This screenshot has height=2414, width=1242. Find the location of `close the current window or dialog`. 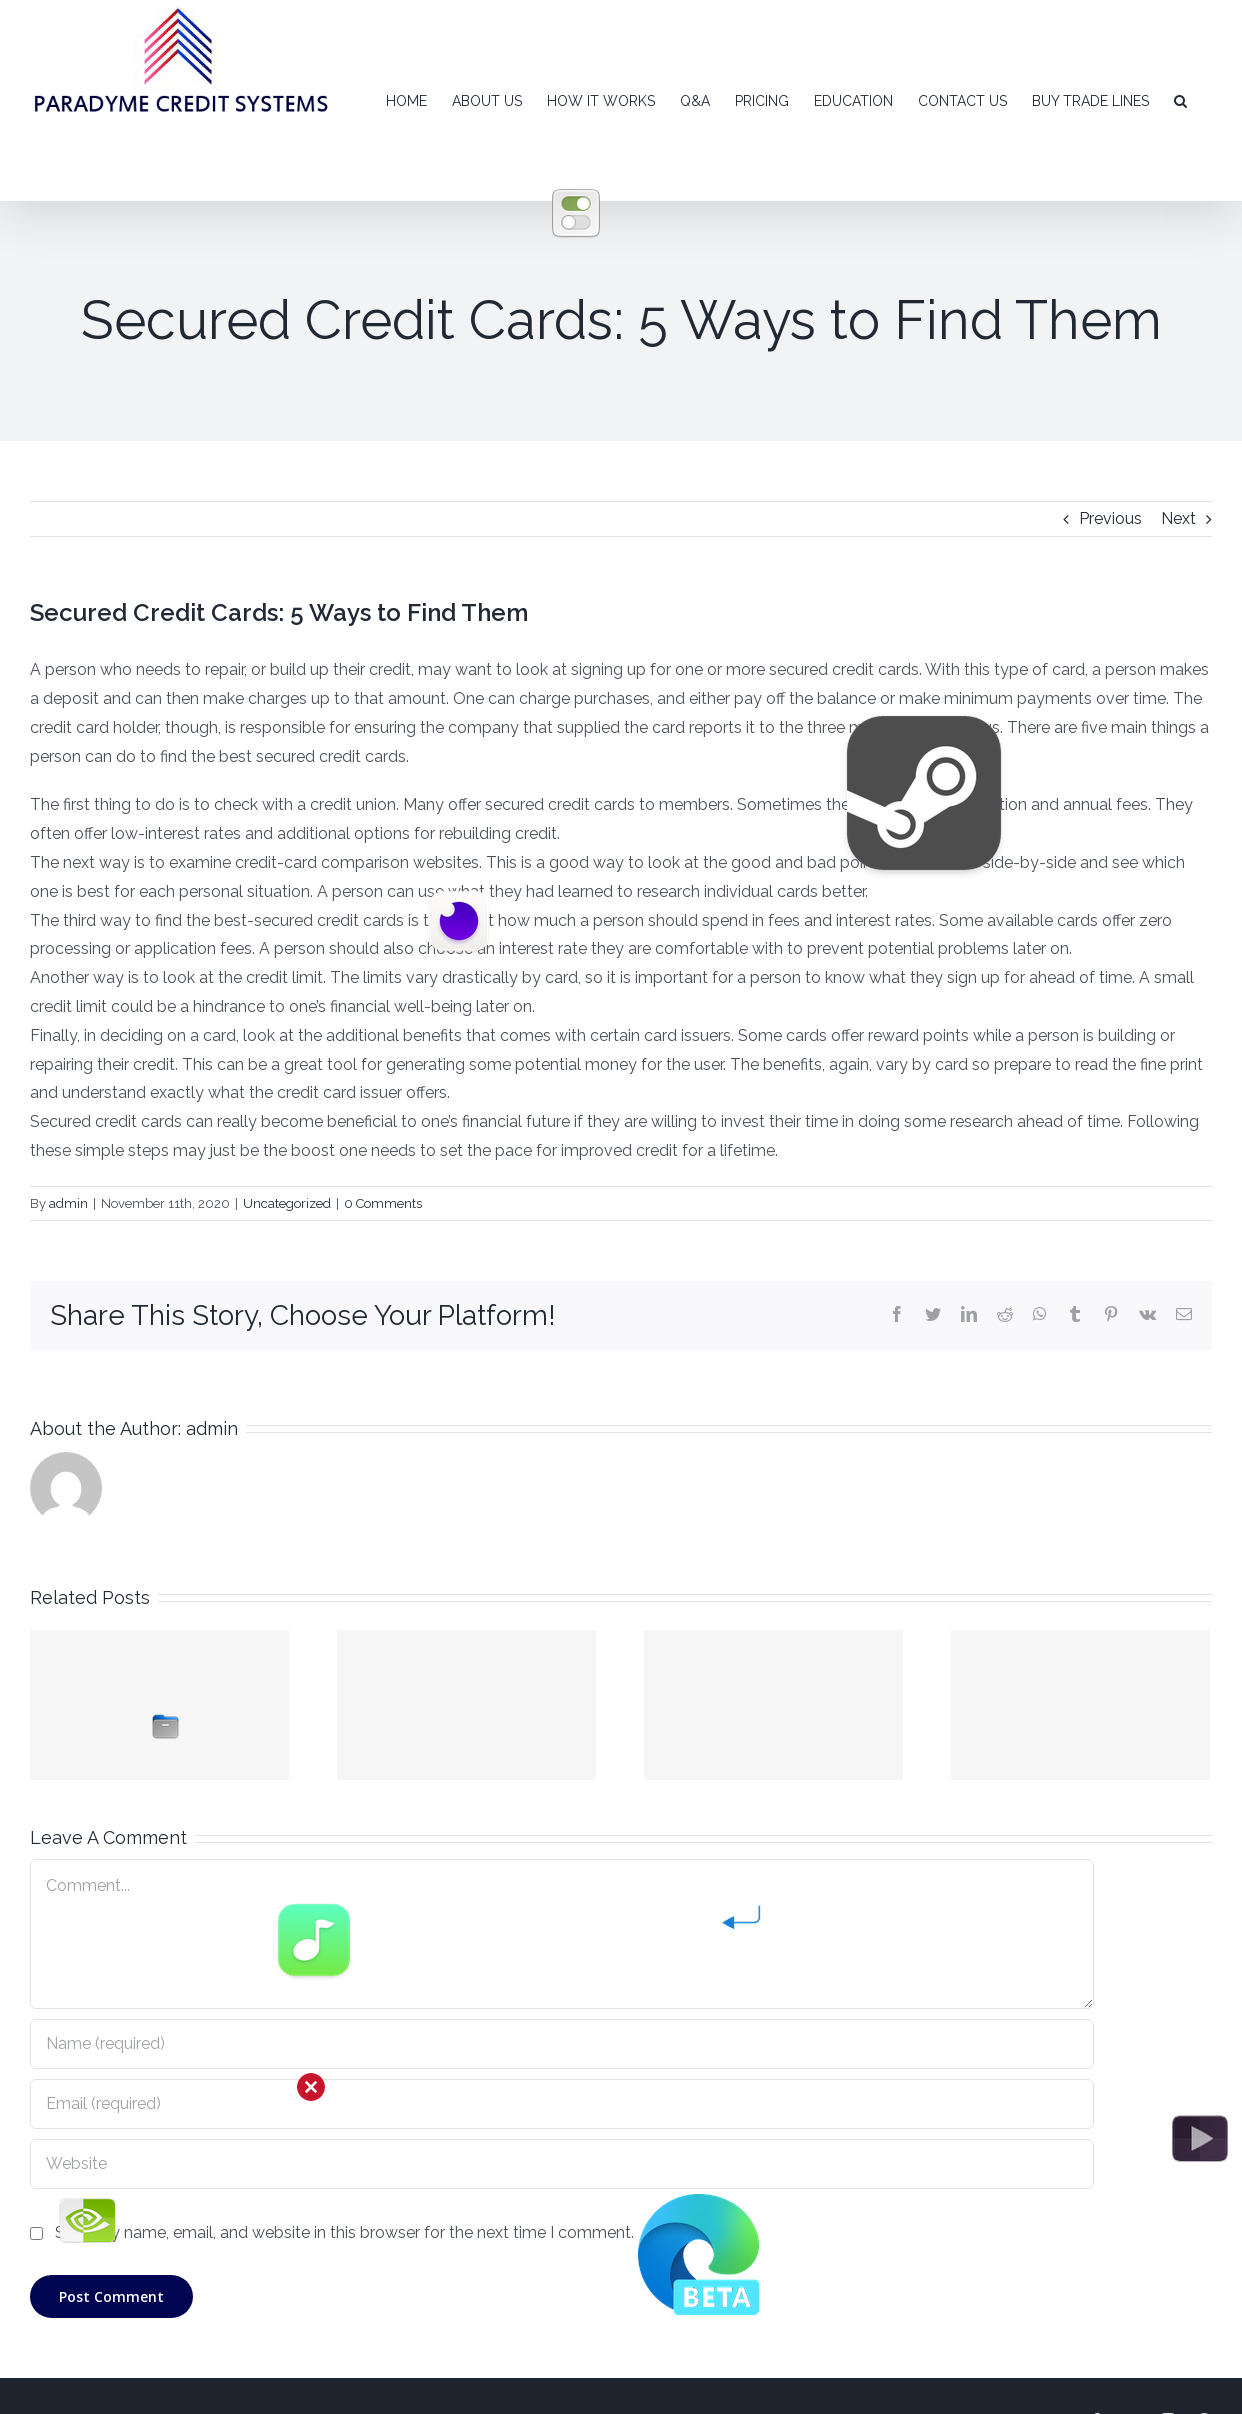

close the current window or dialog is located at coordinates (311, 2087).